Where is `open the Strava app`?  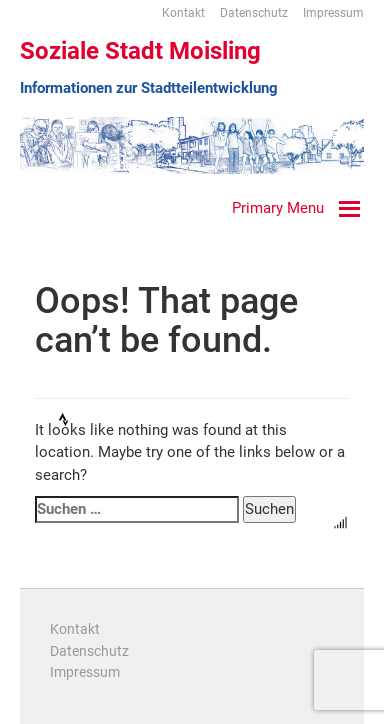 open the Strava app is located at coordinates (63, 419).